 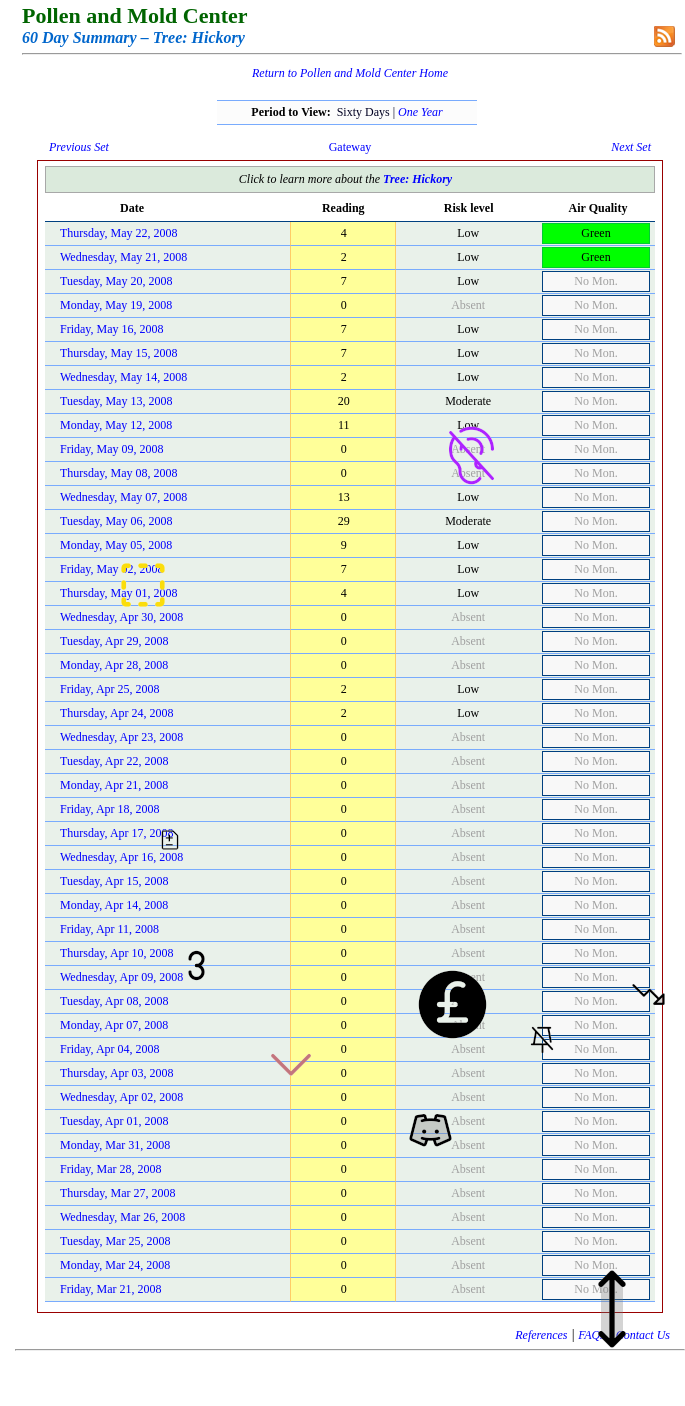 What do you see at coordinates (542, 1038) in the screenshot?
I see `unpin an item from its current location` at bounding box center [542, 1038].